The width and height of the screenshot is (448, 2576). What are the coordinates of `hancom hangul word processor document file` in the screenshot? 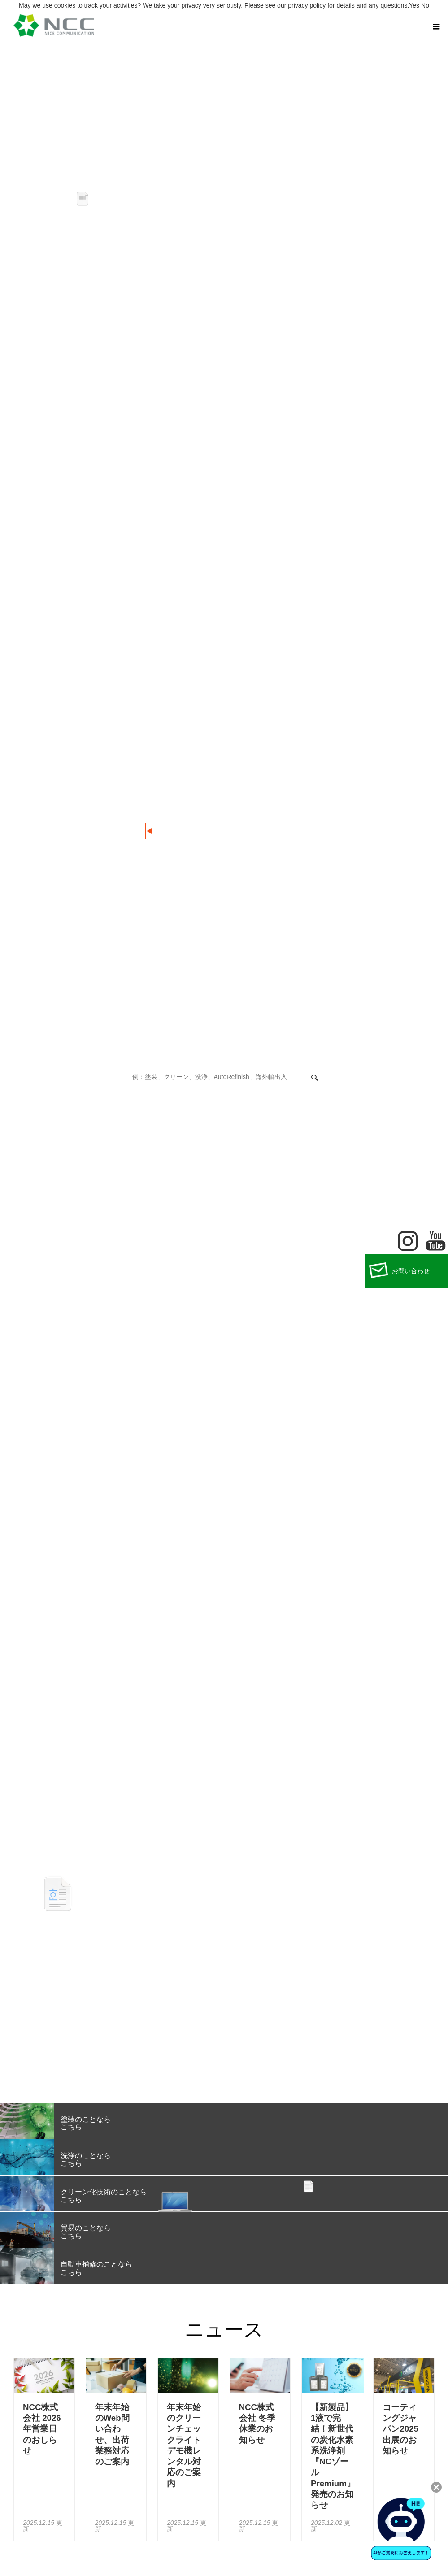 It's located at (58, 1894).